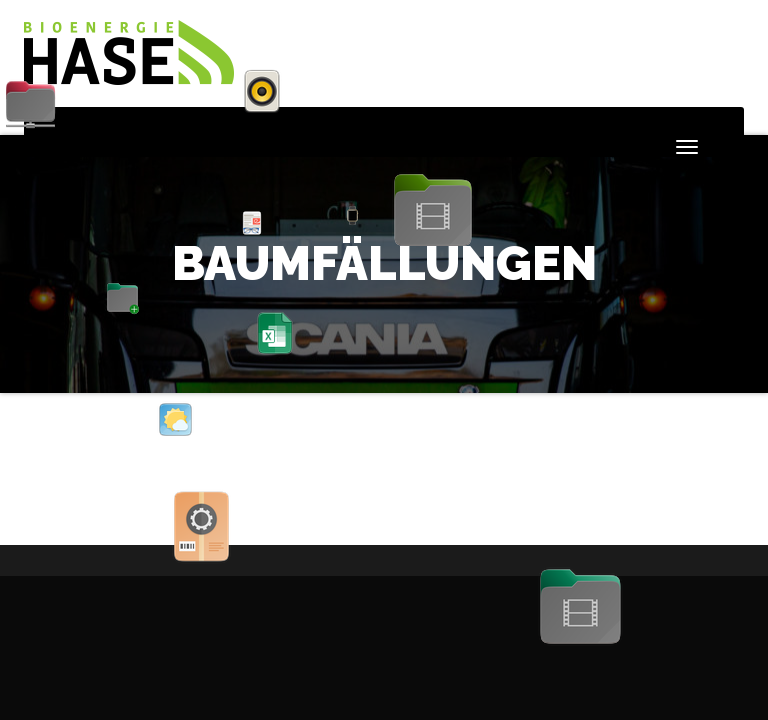  What do you see at coordinates (175, 419) in the screenshot?
I see `open the weather app` at bounding box center [175, 419].